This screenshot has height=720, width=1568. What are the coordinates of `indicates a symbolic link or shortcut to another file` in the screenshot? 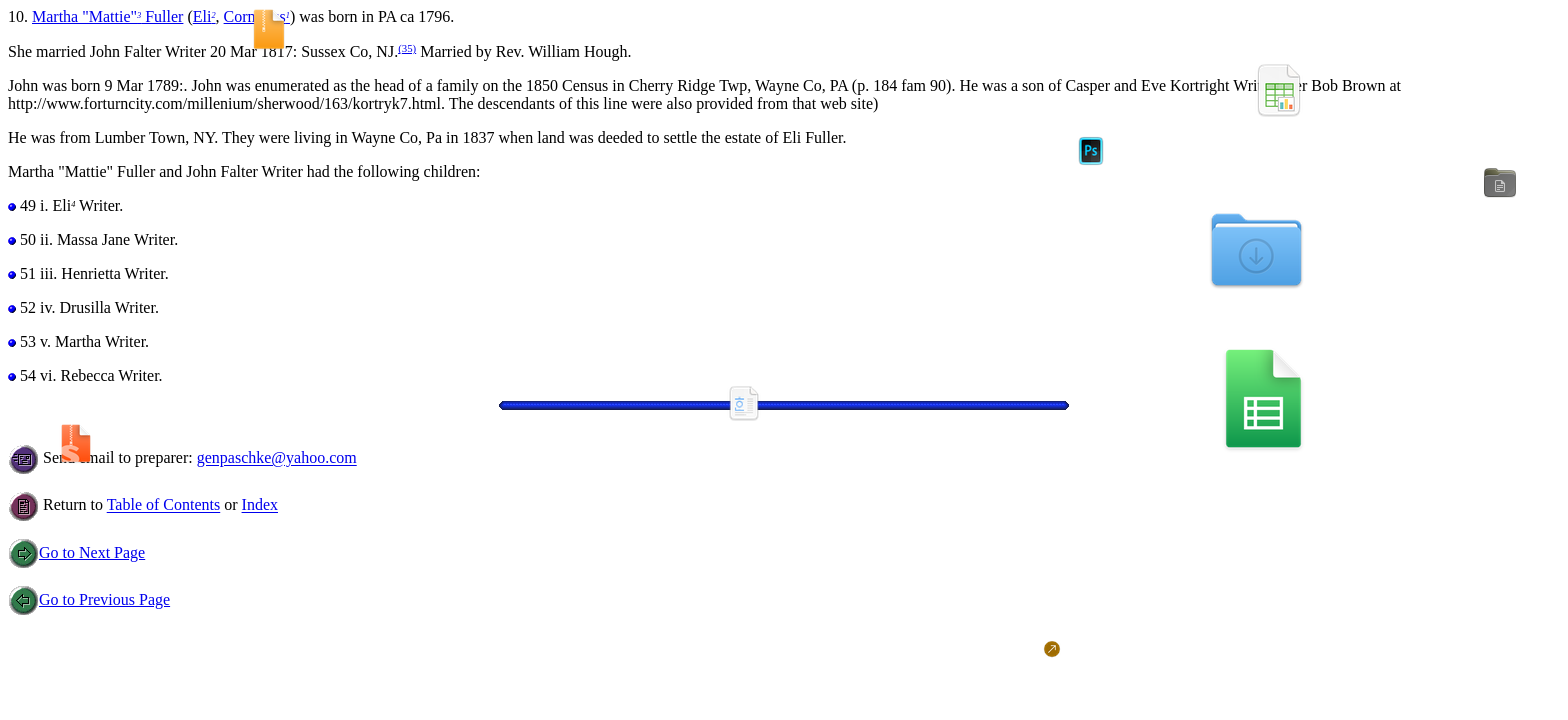 It's located at (1052, 649).